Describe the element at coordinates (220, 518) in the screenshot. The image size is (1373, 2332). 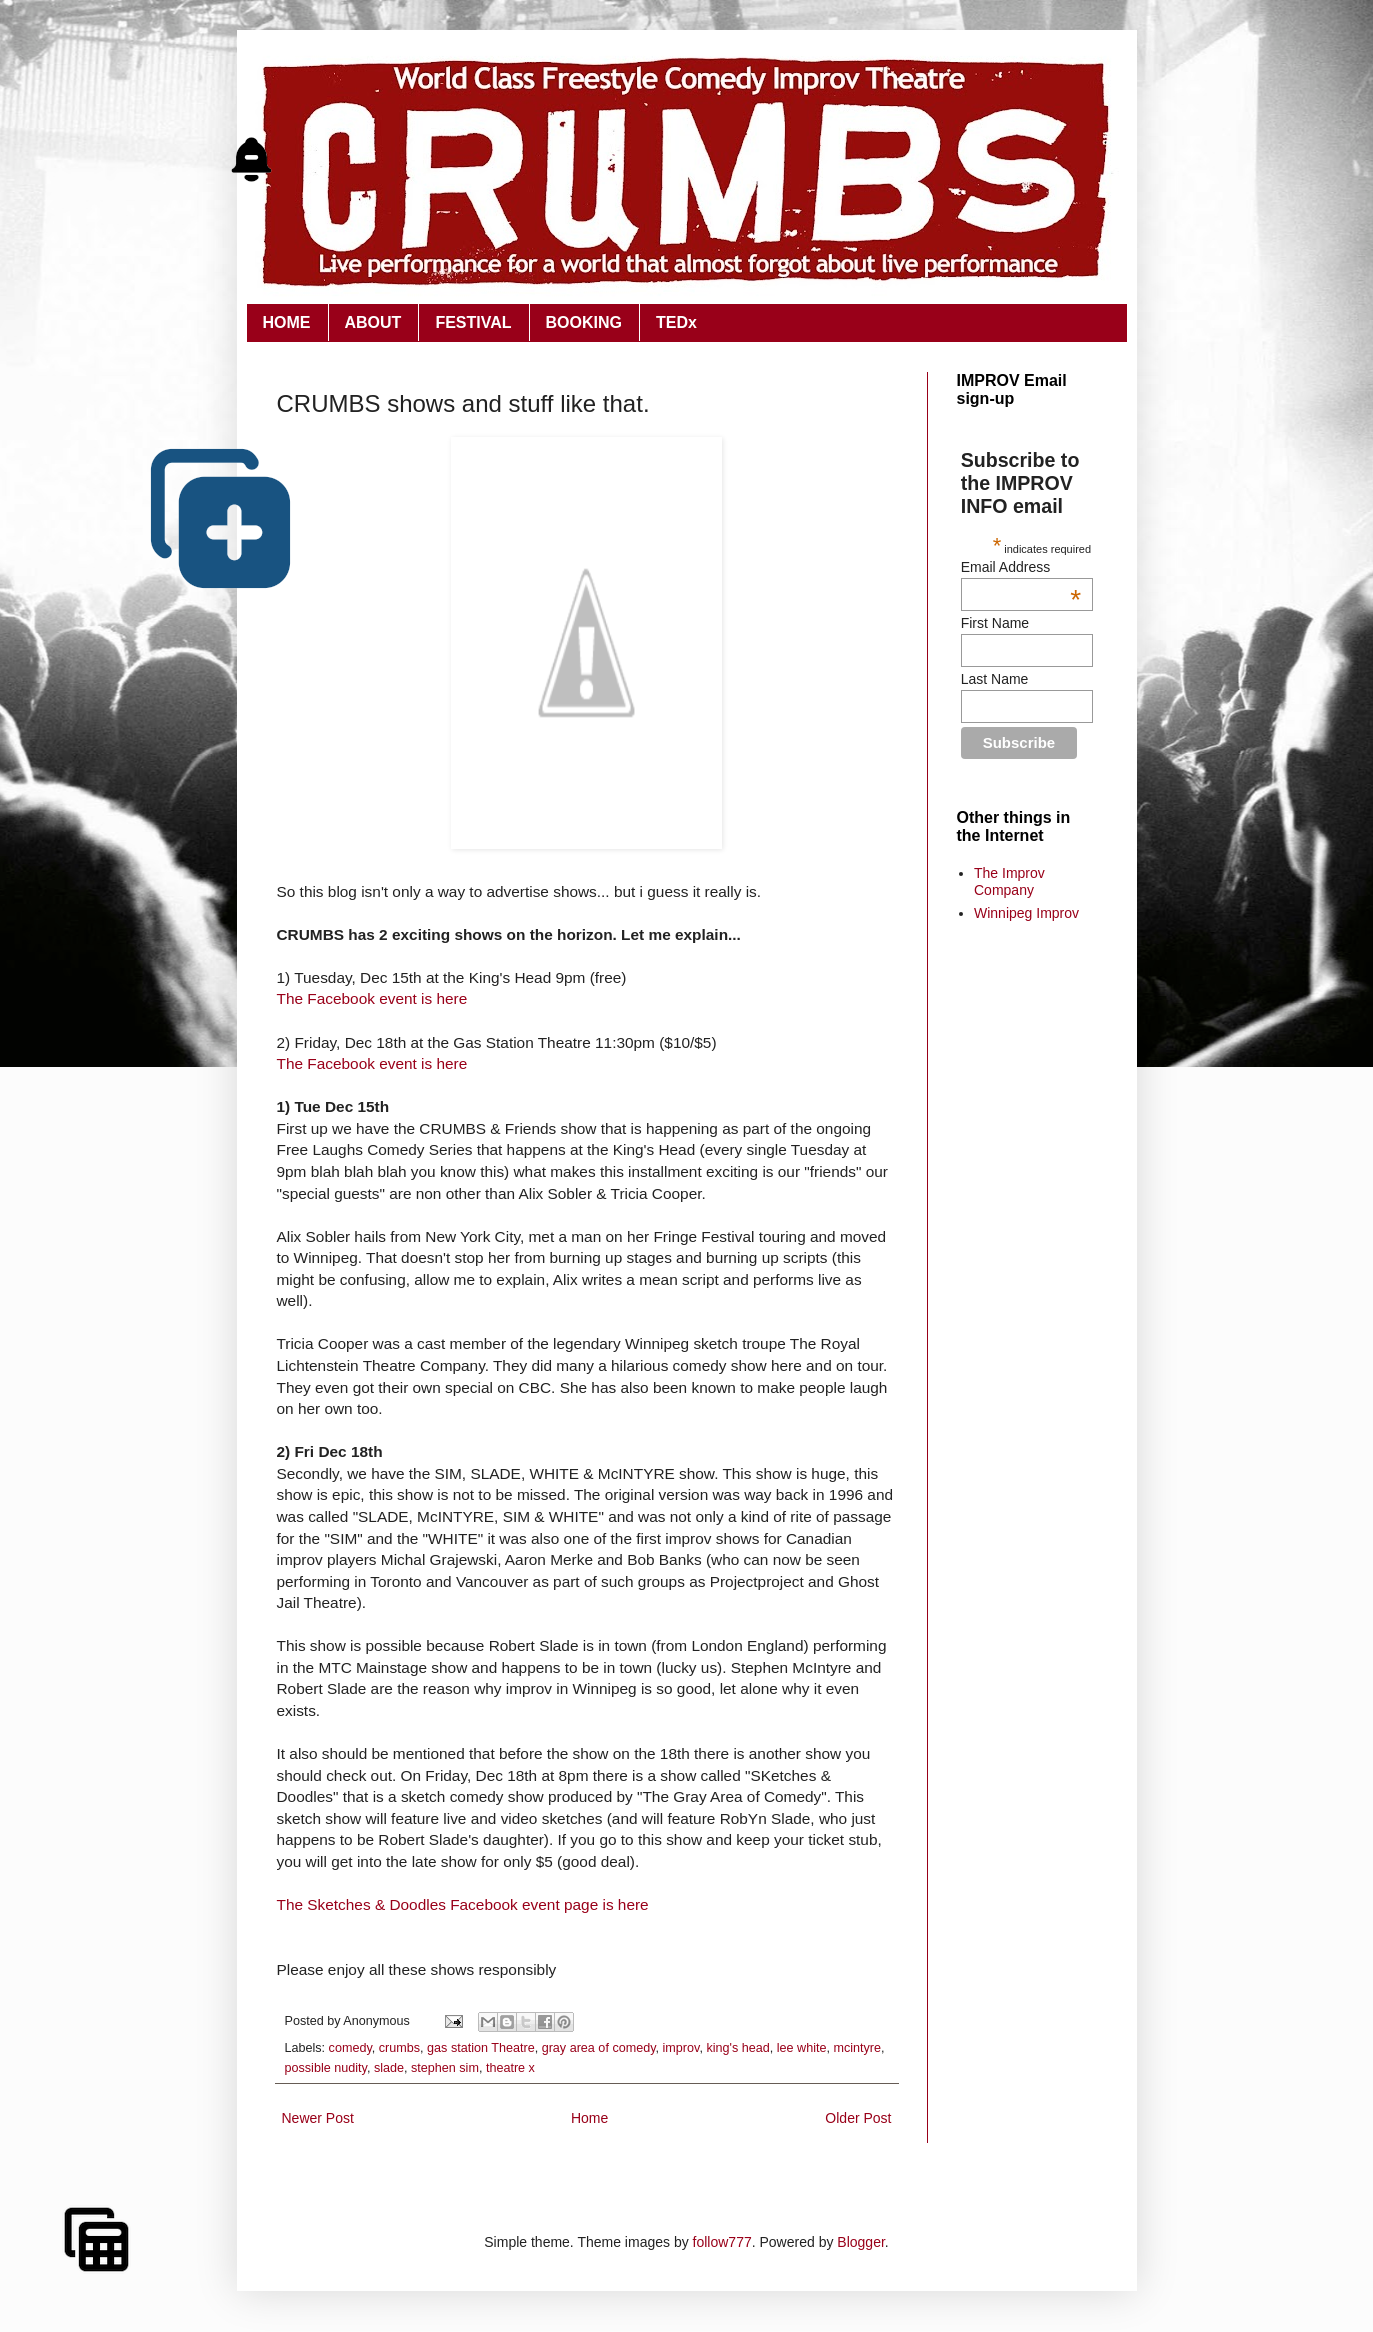
I see `copy and add to clipboard` at that location.